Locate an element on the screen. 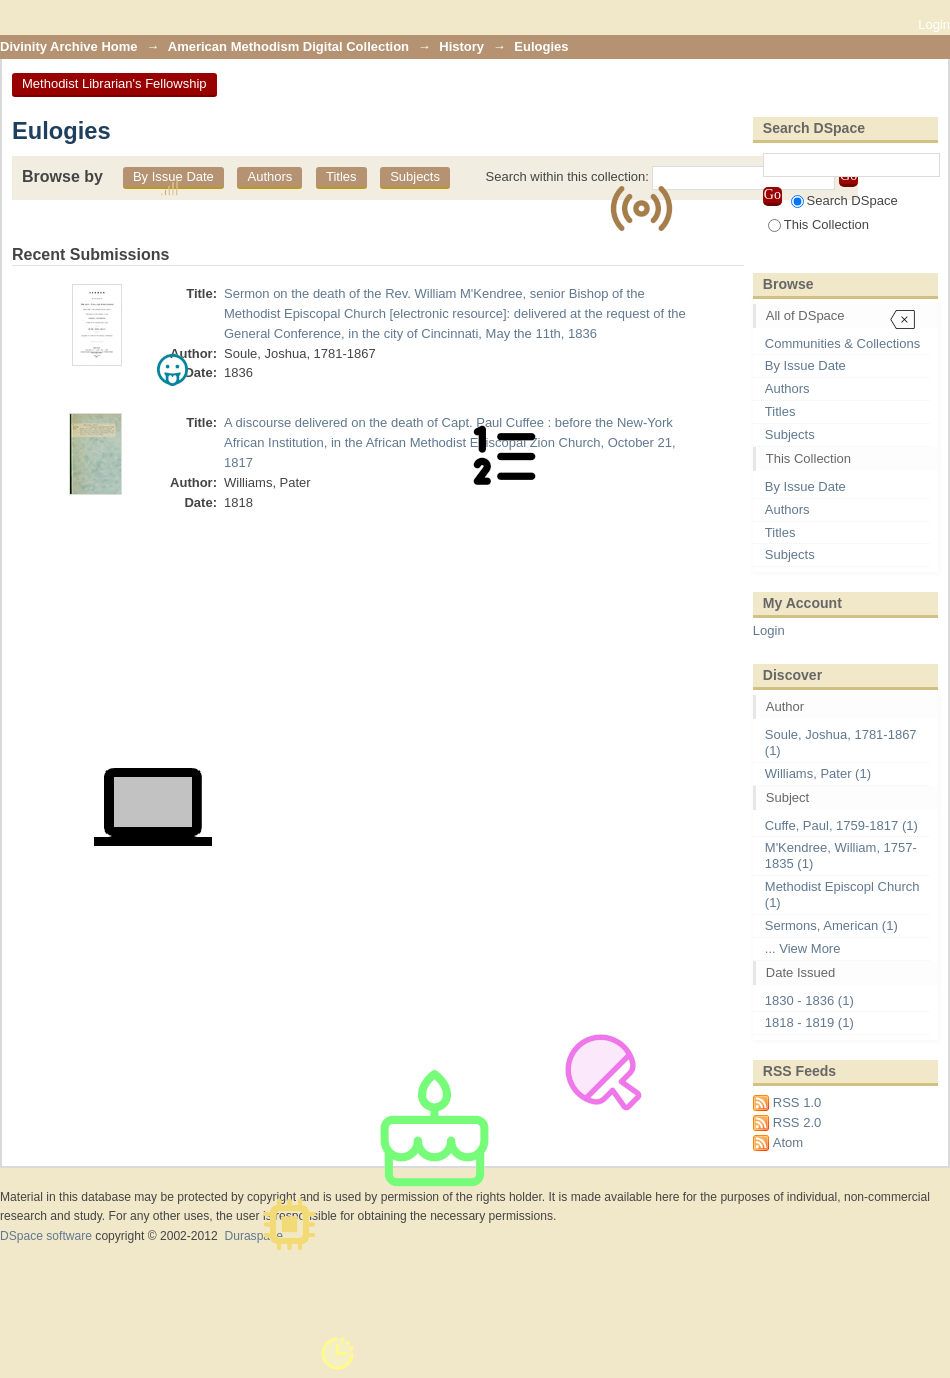 The width and height of the screenshot is (950, 1378). access ping pong or table tennis game is located at coordinates (602, 1071).